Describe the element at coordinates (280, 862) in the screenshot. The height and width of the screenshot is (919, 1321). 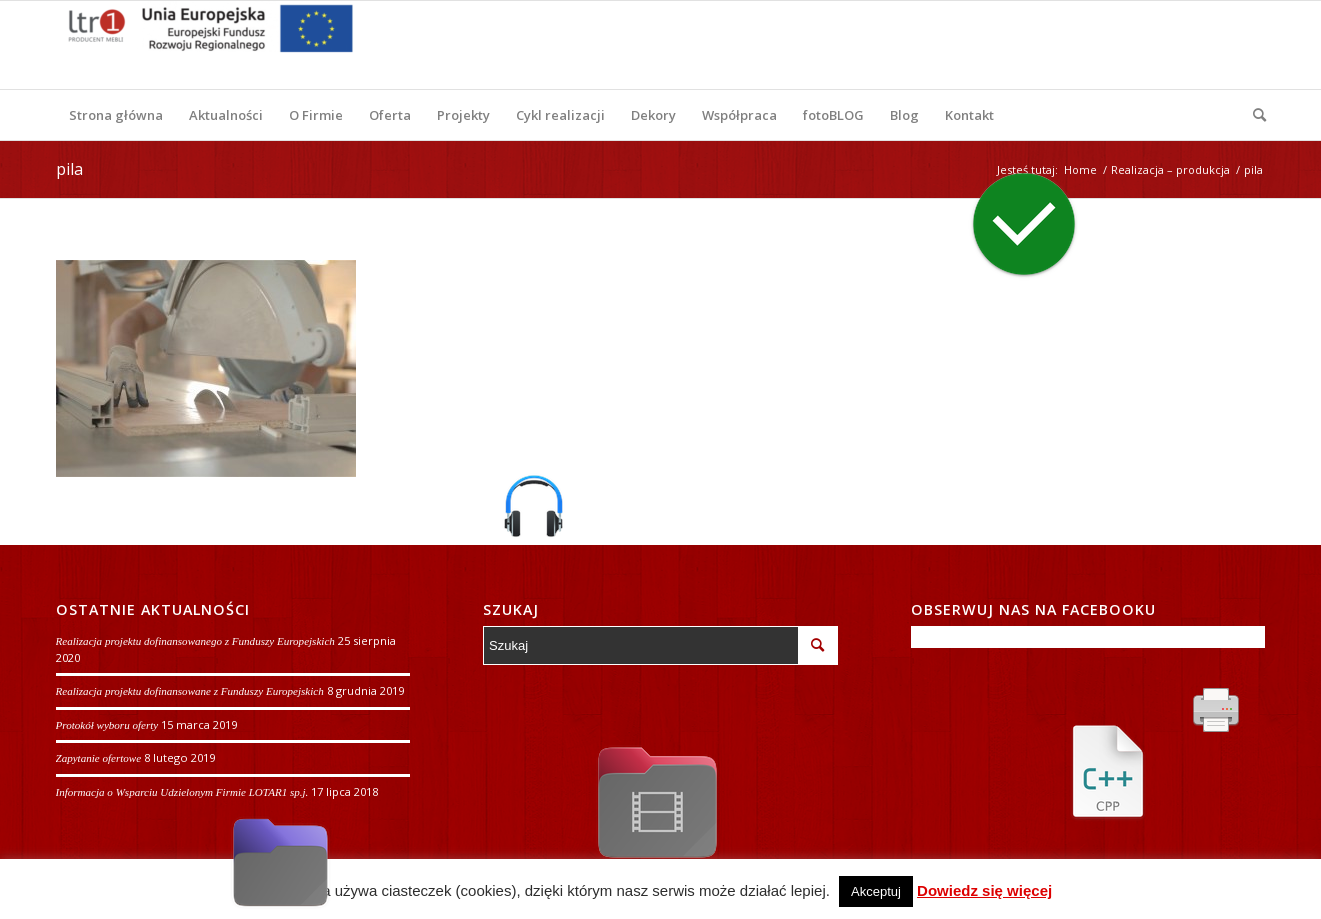
I see `drop files here to move them into this folder` at that location.